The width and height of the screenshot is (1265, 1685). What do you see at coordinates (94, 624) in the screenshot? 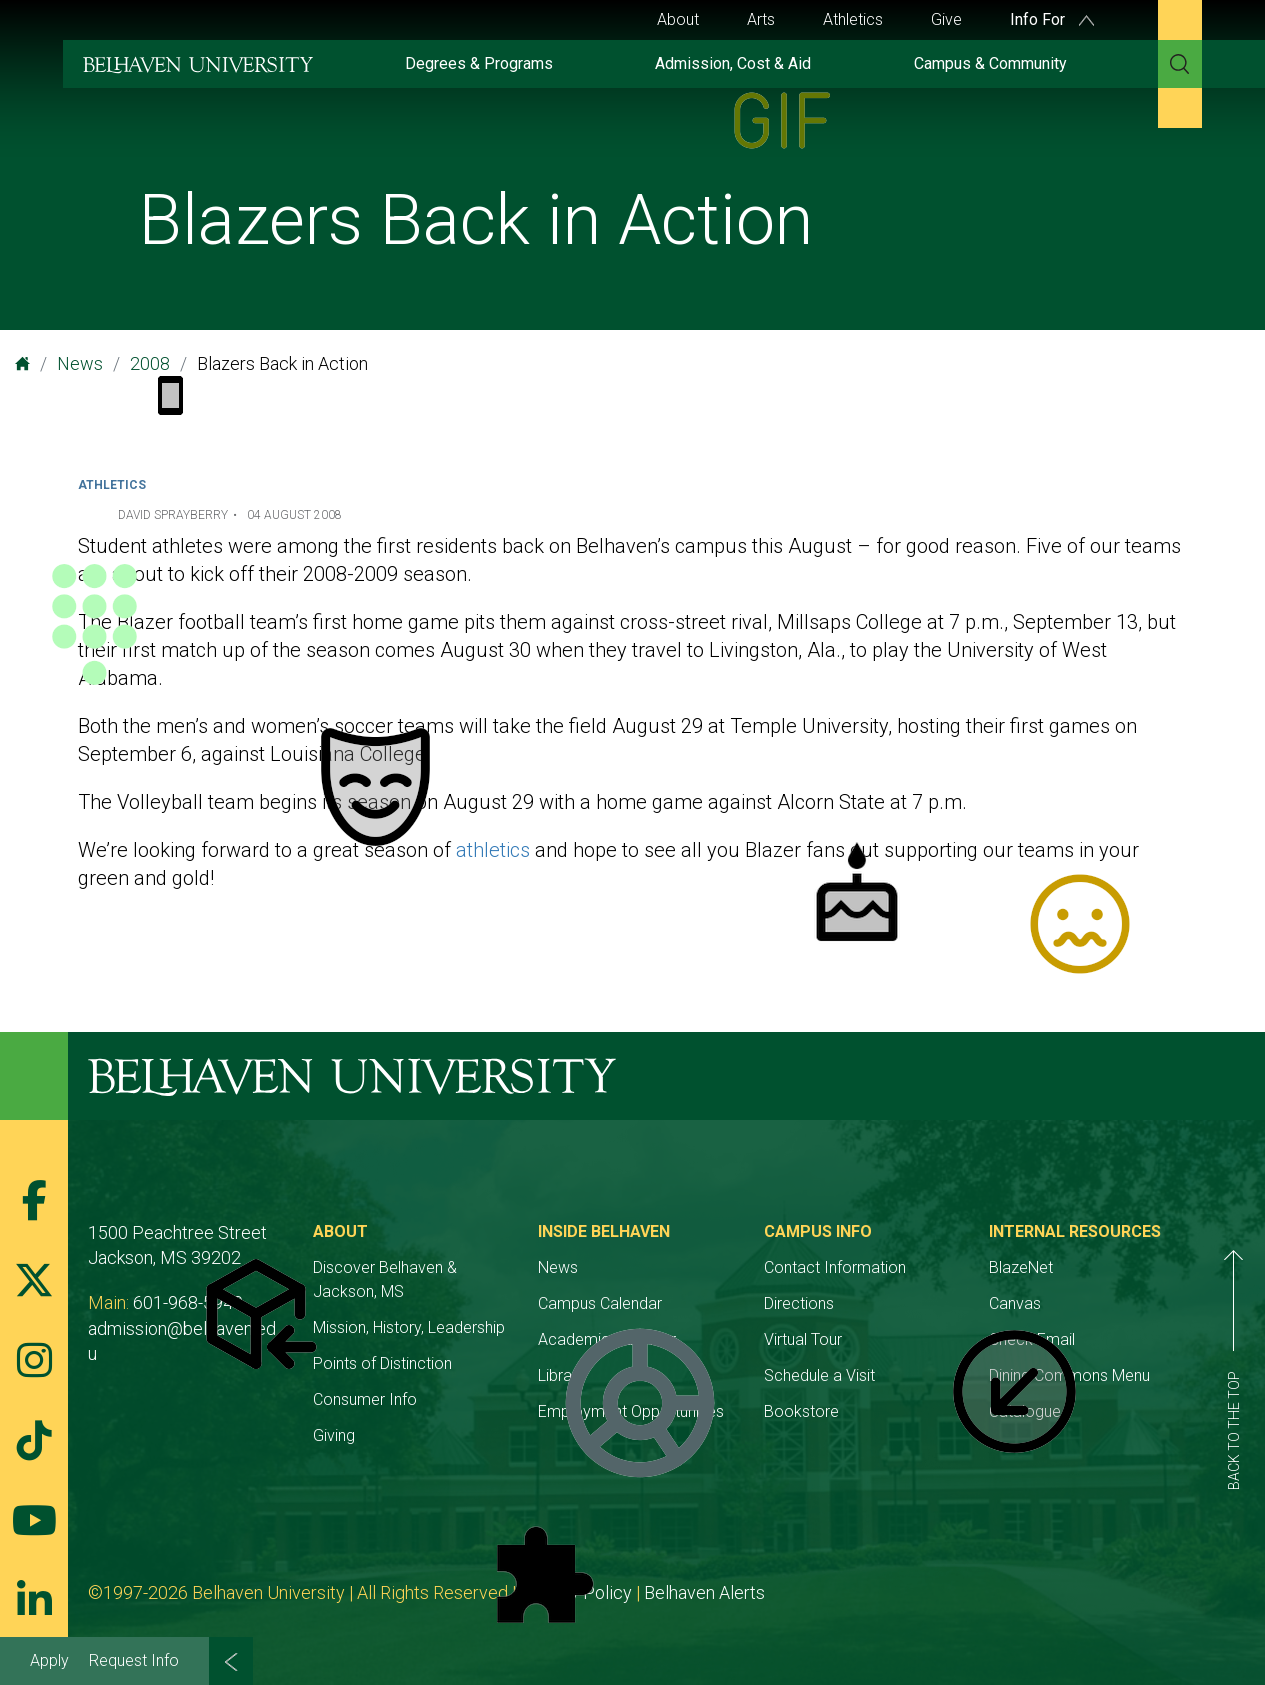
I see `open the phone dial pad` at bounding box center [94, 624].